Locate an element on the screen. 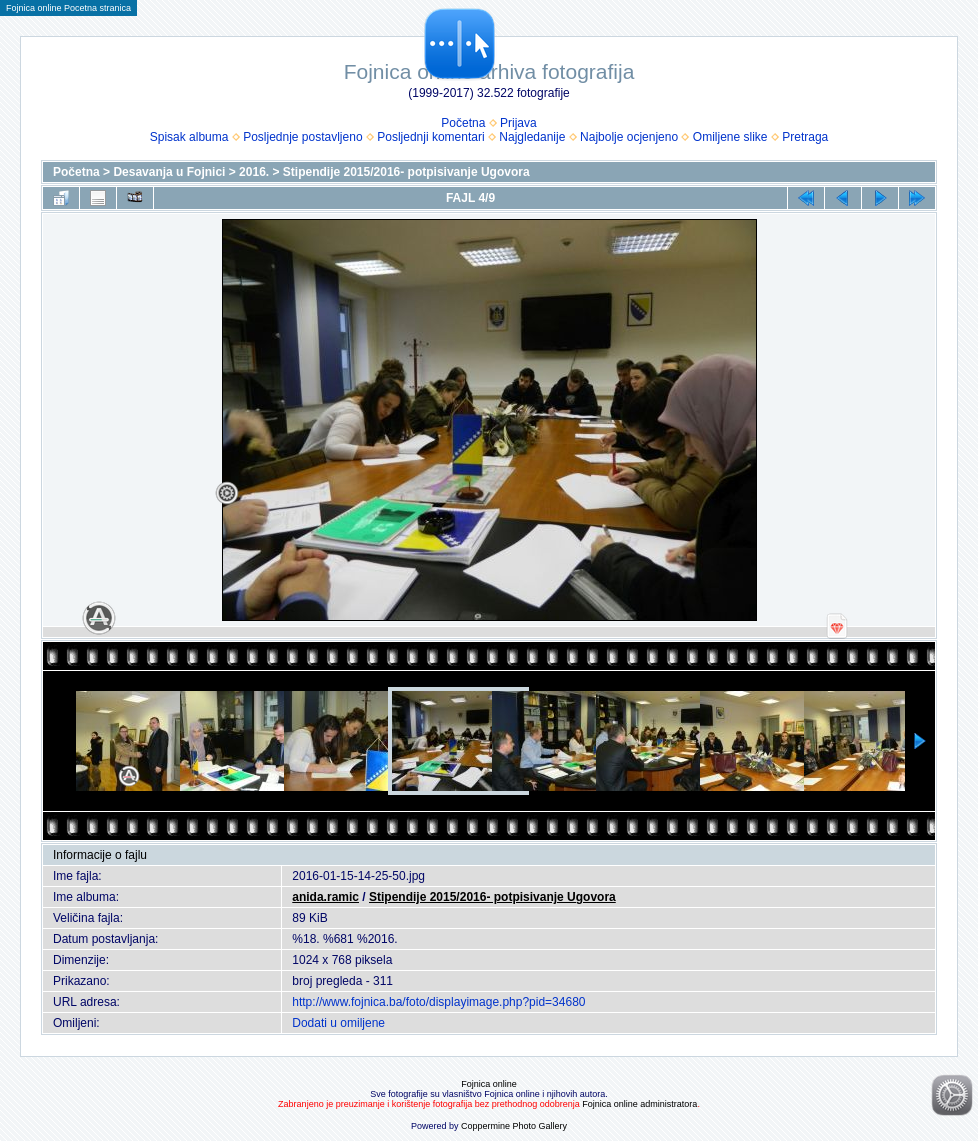  access universal control settings for multi-device cursor sharing is located at coordinates (459, 43).